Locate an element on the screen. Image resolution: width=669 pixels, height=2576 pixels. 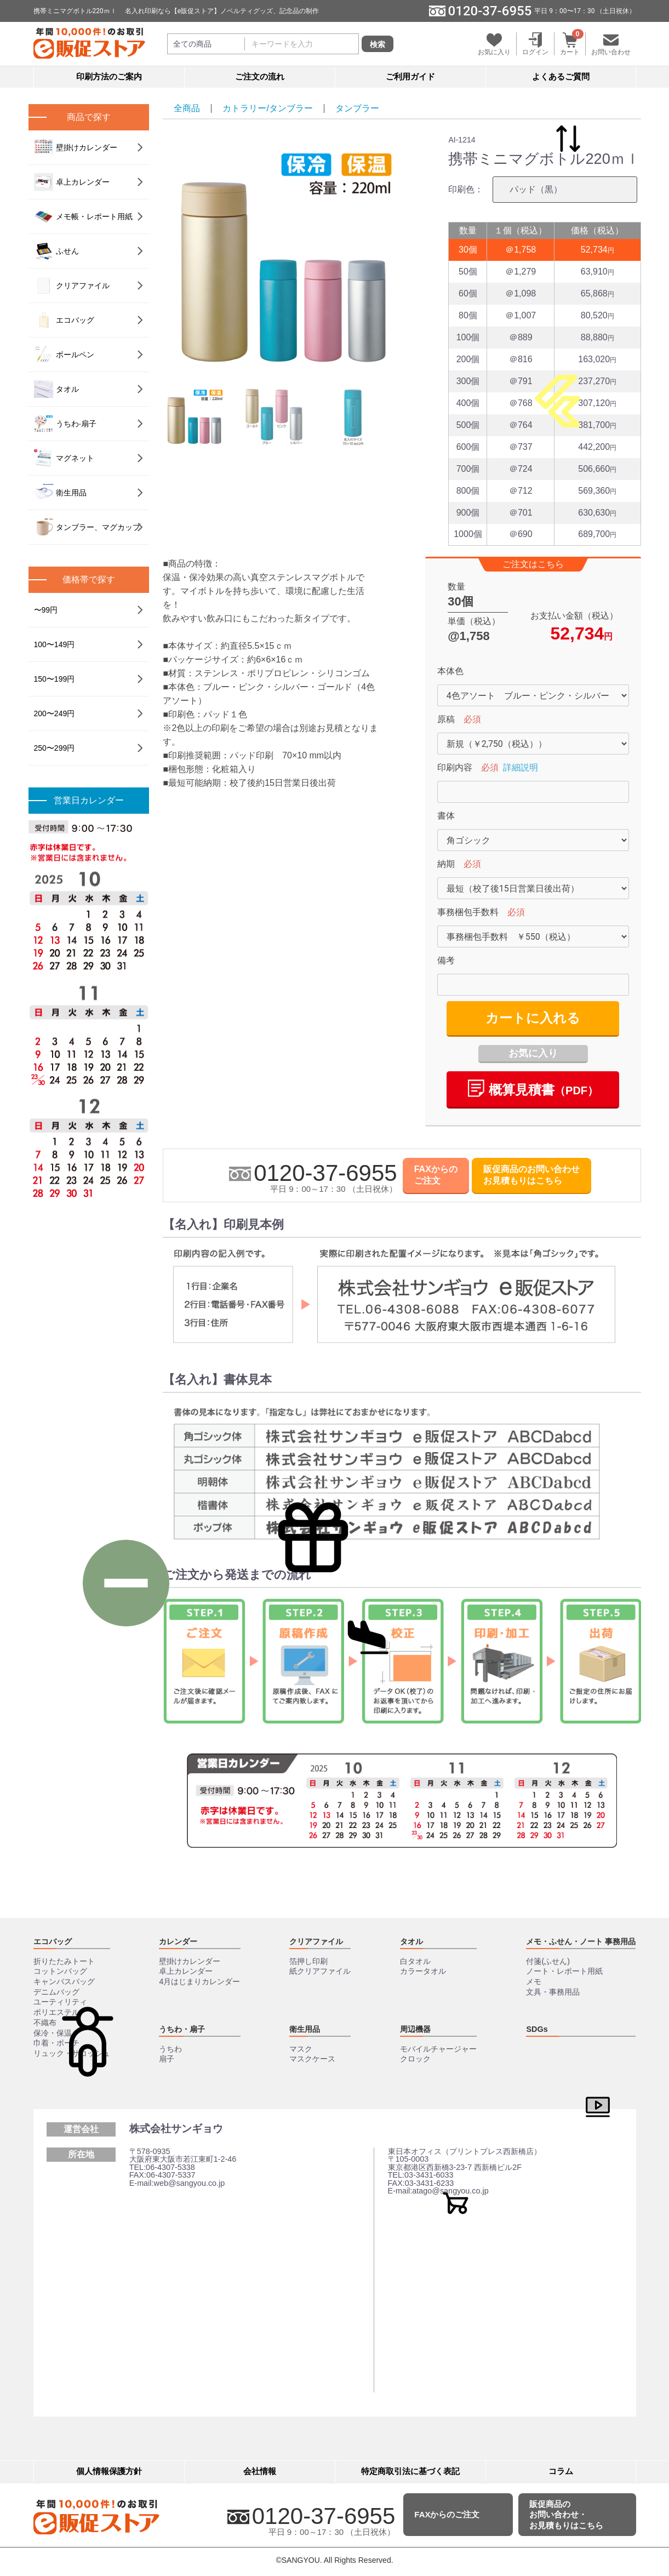
view or redeem a gift is located at coordinates (313, 1537).